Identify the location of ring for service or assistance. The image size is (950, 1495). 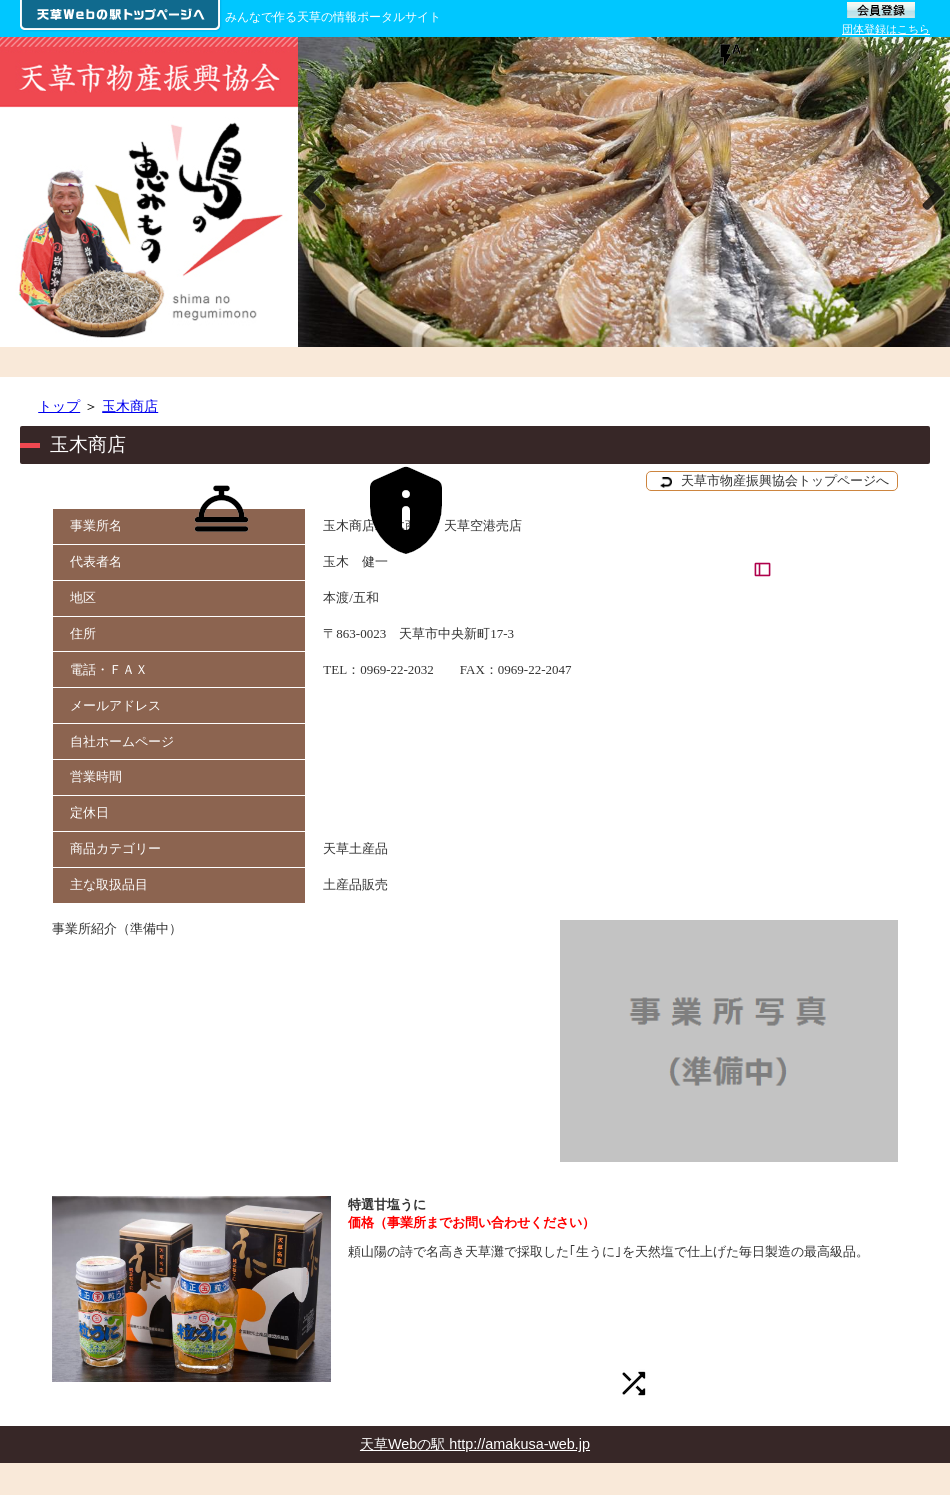
(221, 510).